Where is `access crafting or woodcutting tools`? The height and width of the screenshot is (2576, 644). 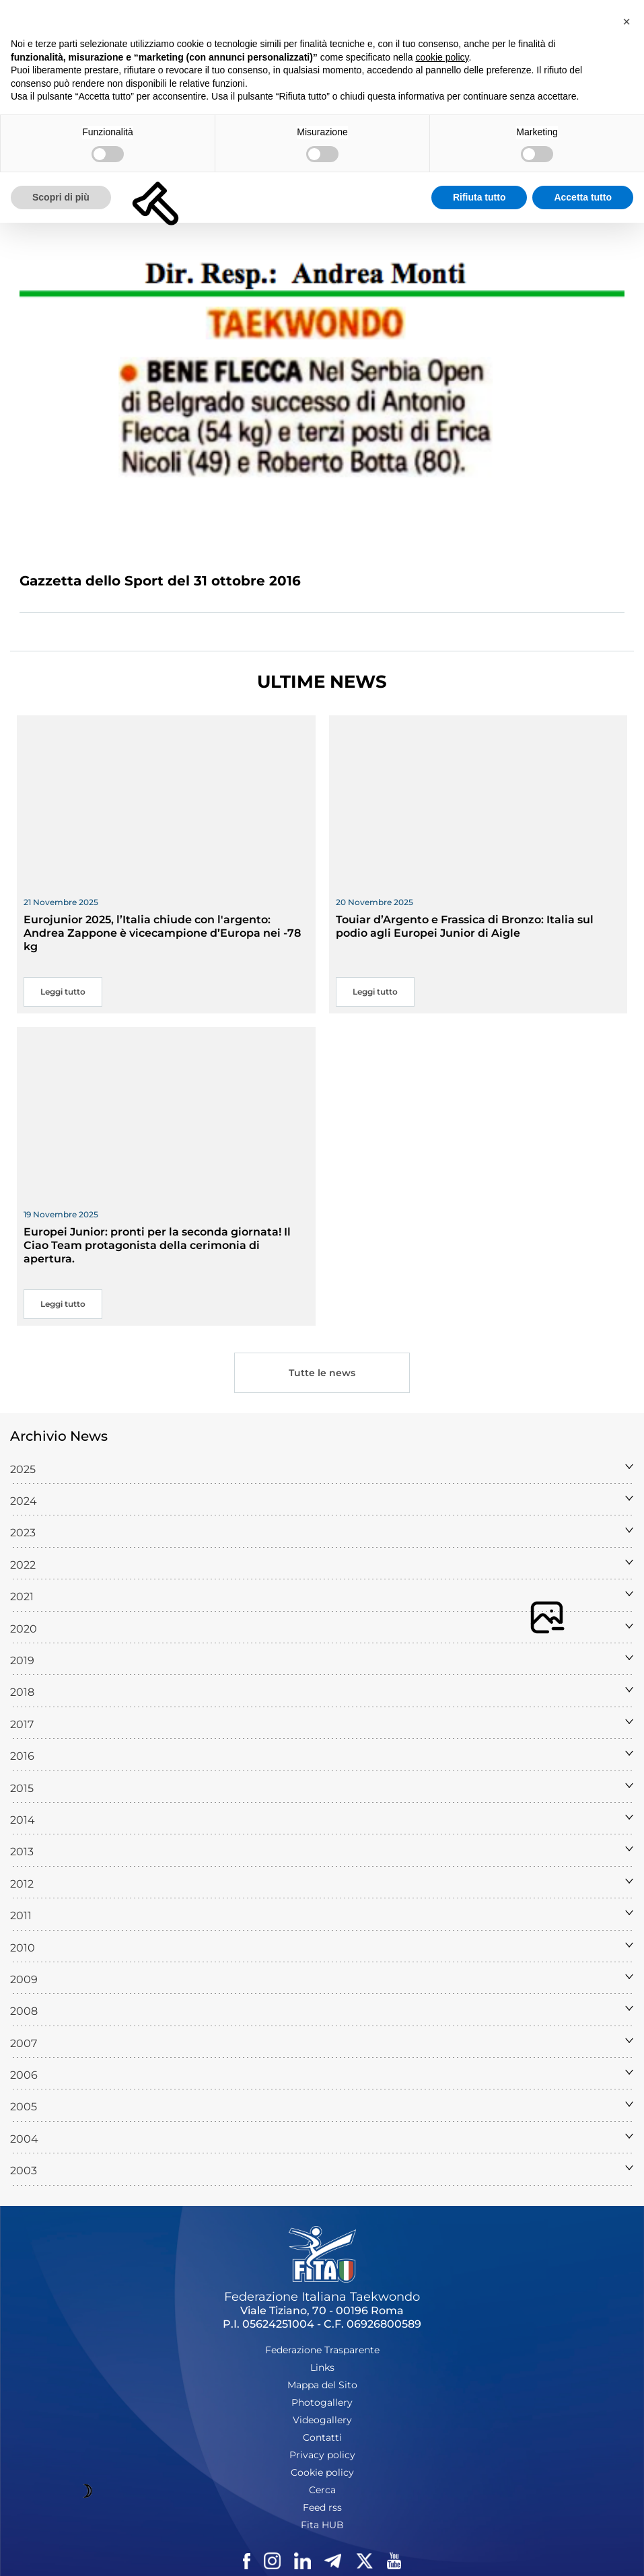 access crafting or woodcutting tools is located at coordinates (155, 205).